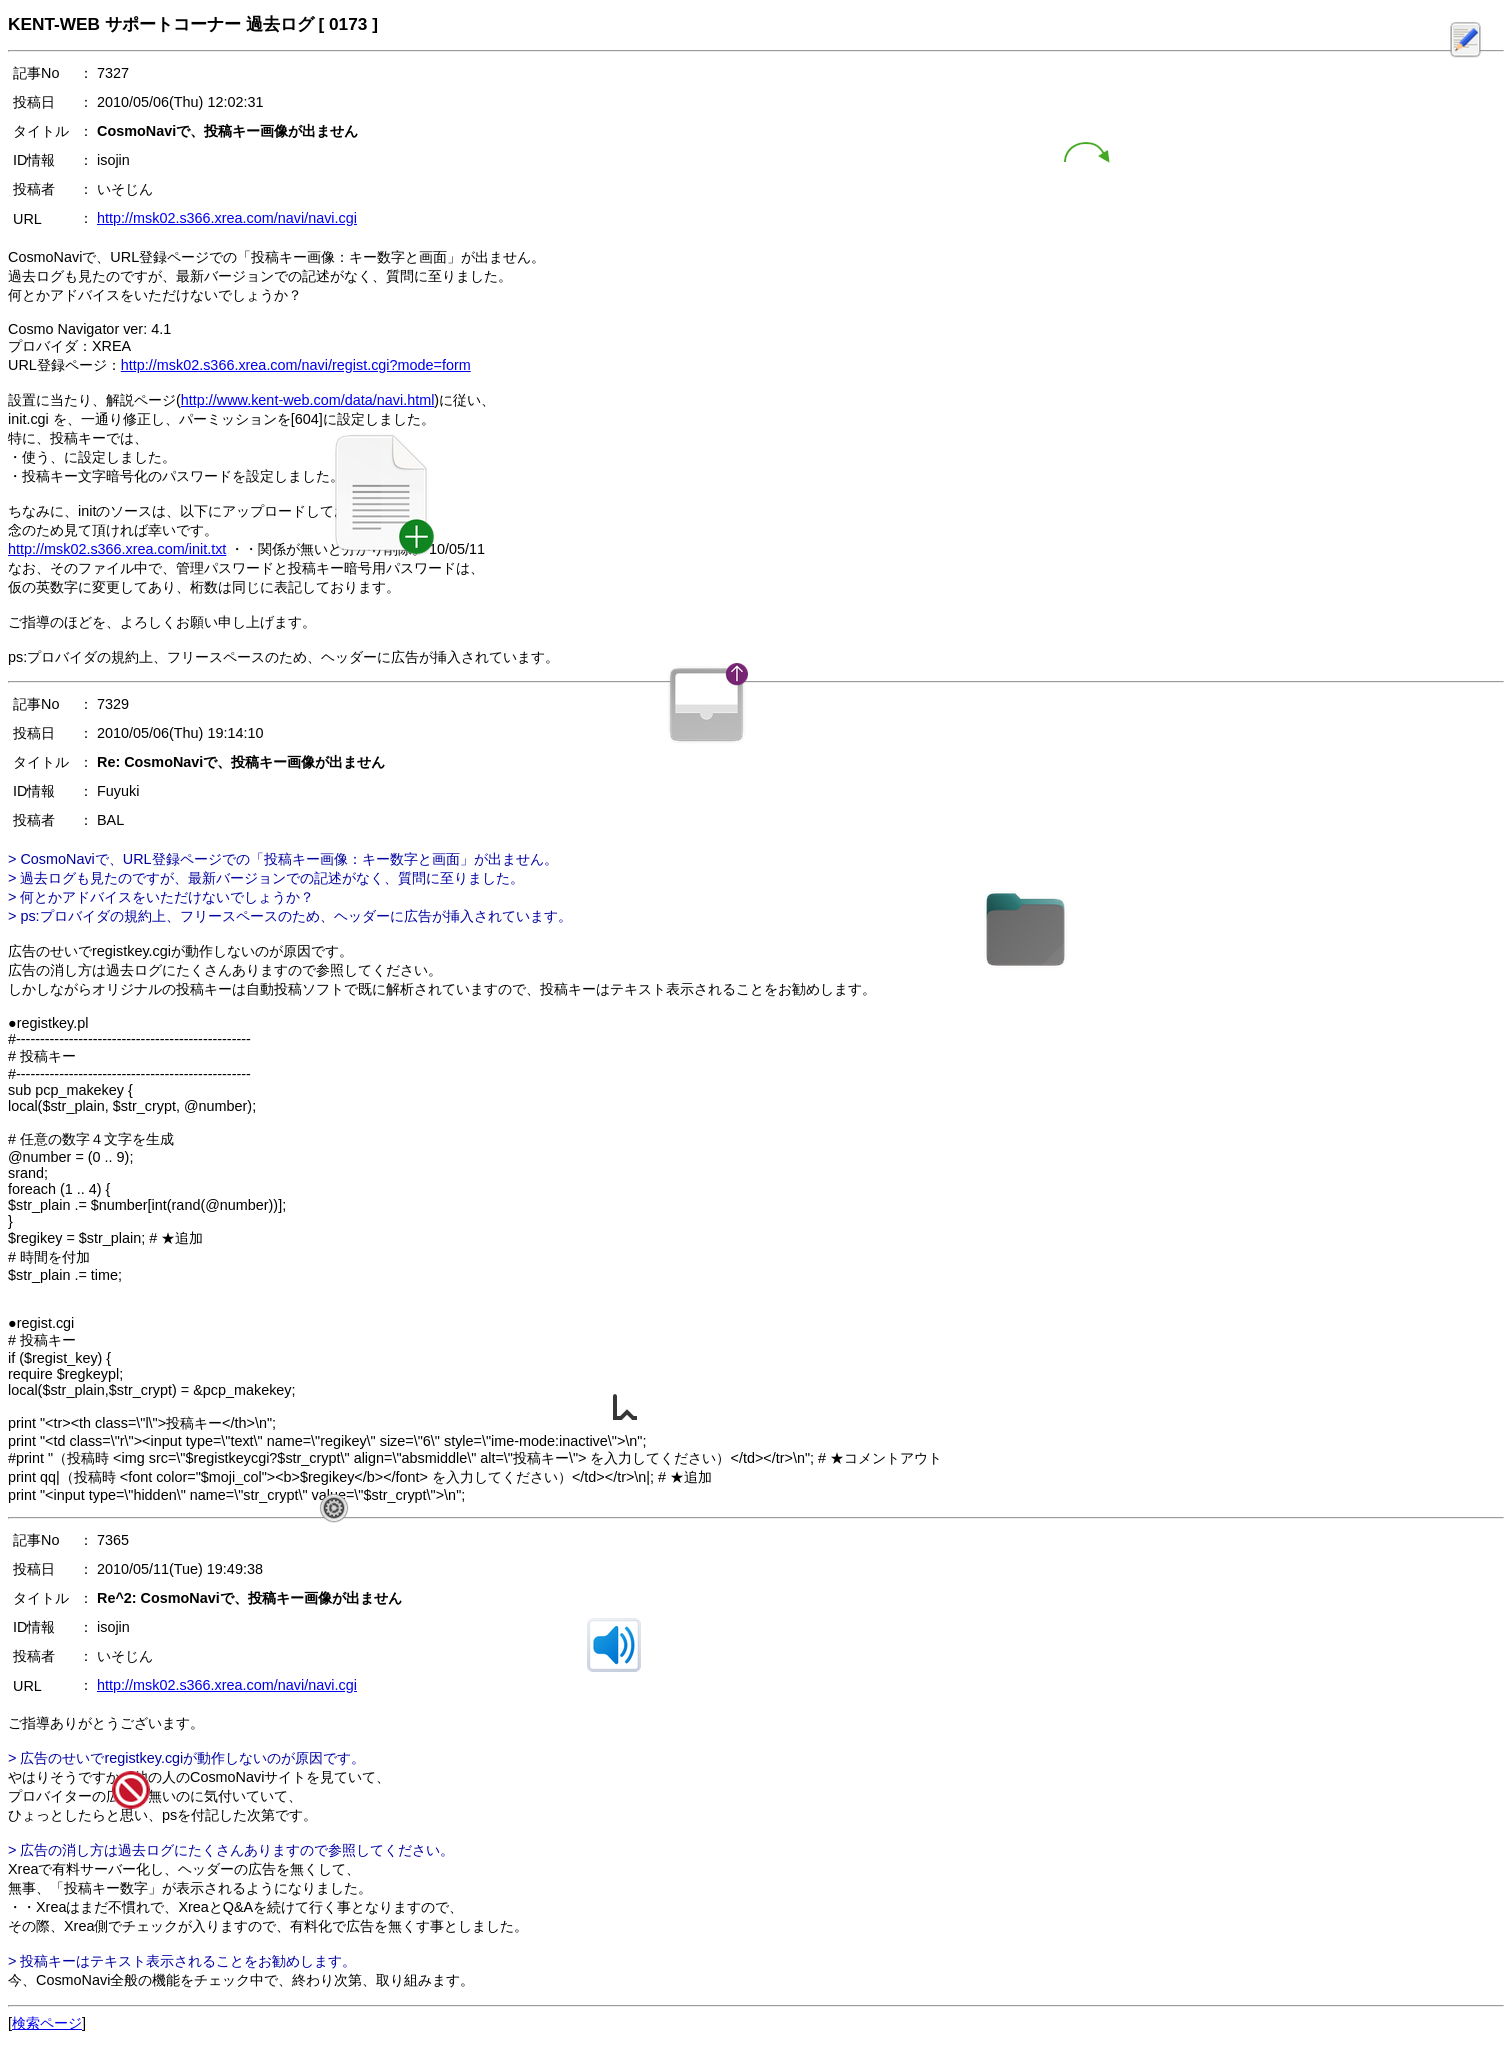 The width and height of the screenshot is (1512, 2047). I want to click on redo the last undone action, so click(1087, 152).